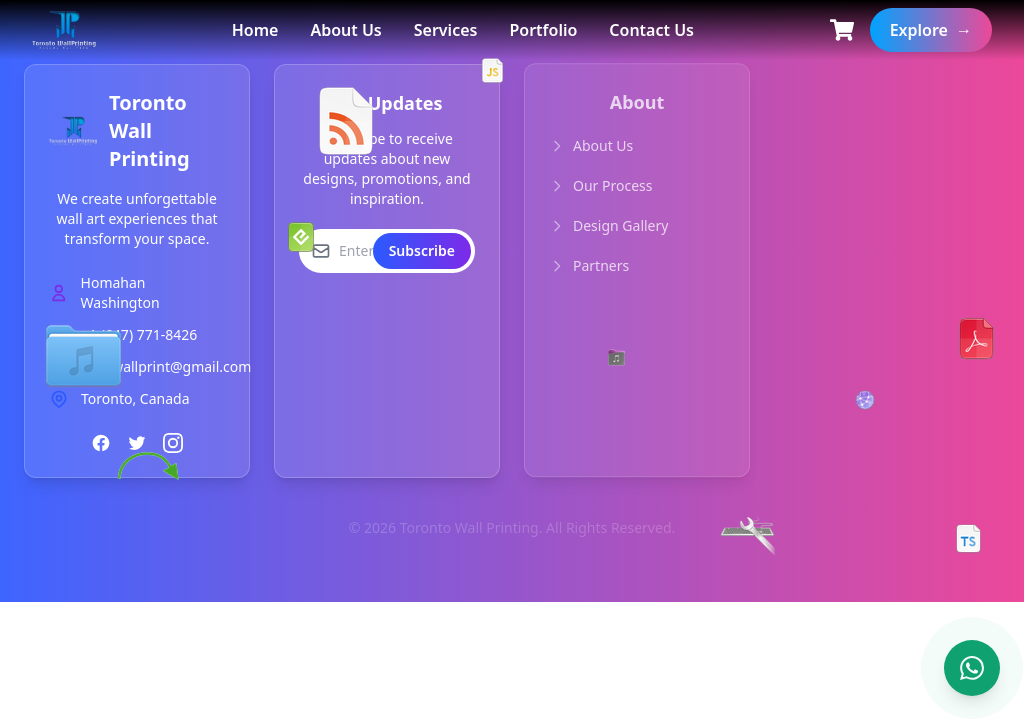 The height and width of the screenshot is (720, 1024). What do you see at coordinates (148, 465) in the screenshot?
I see `redo the last undone action` at bounding box center [148, 465].